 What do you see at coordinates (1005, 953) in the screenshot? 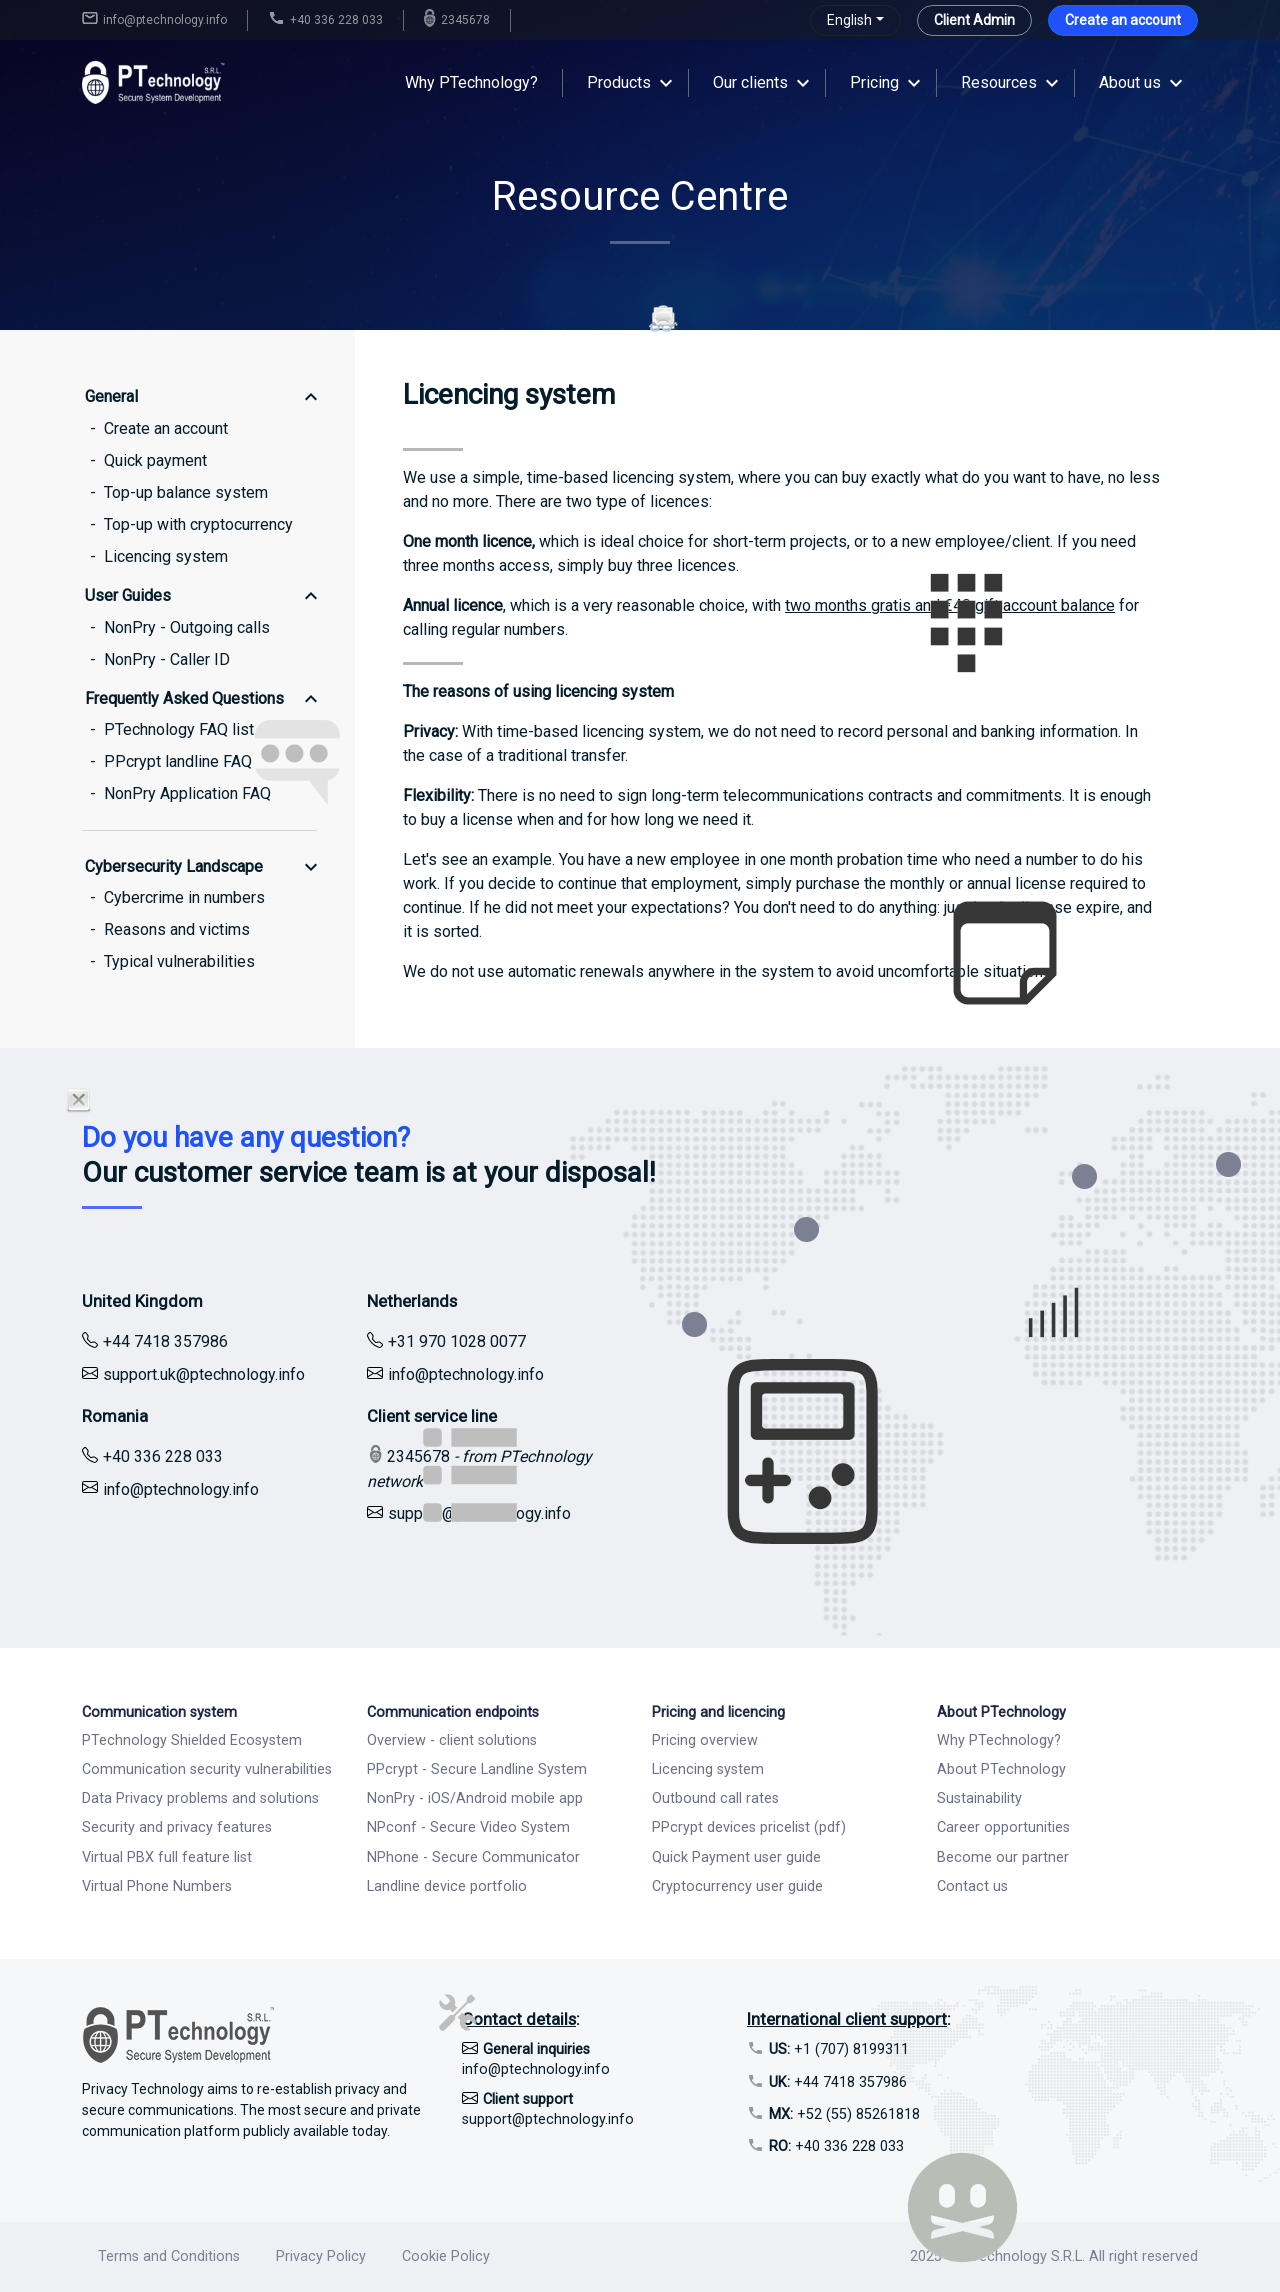
I see `access desktop widgets or desklets` at bounding box center [1005, 953].